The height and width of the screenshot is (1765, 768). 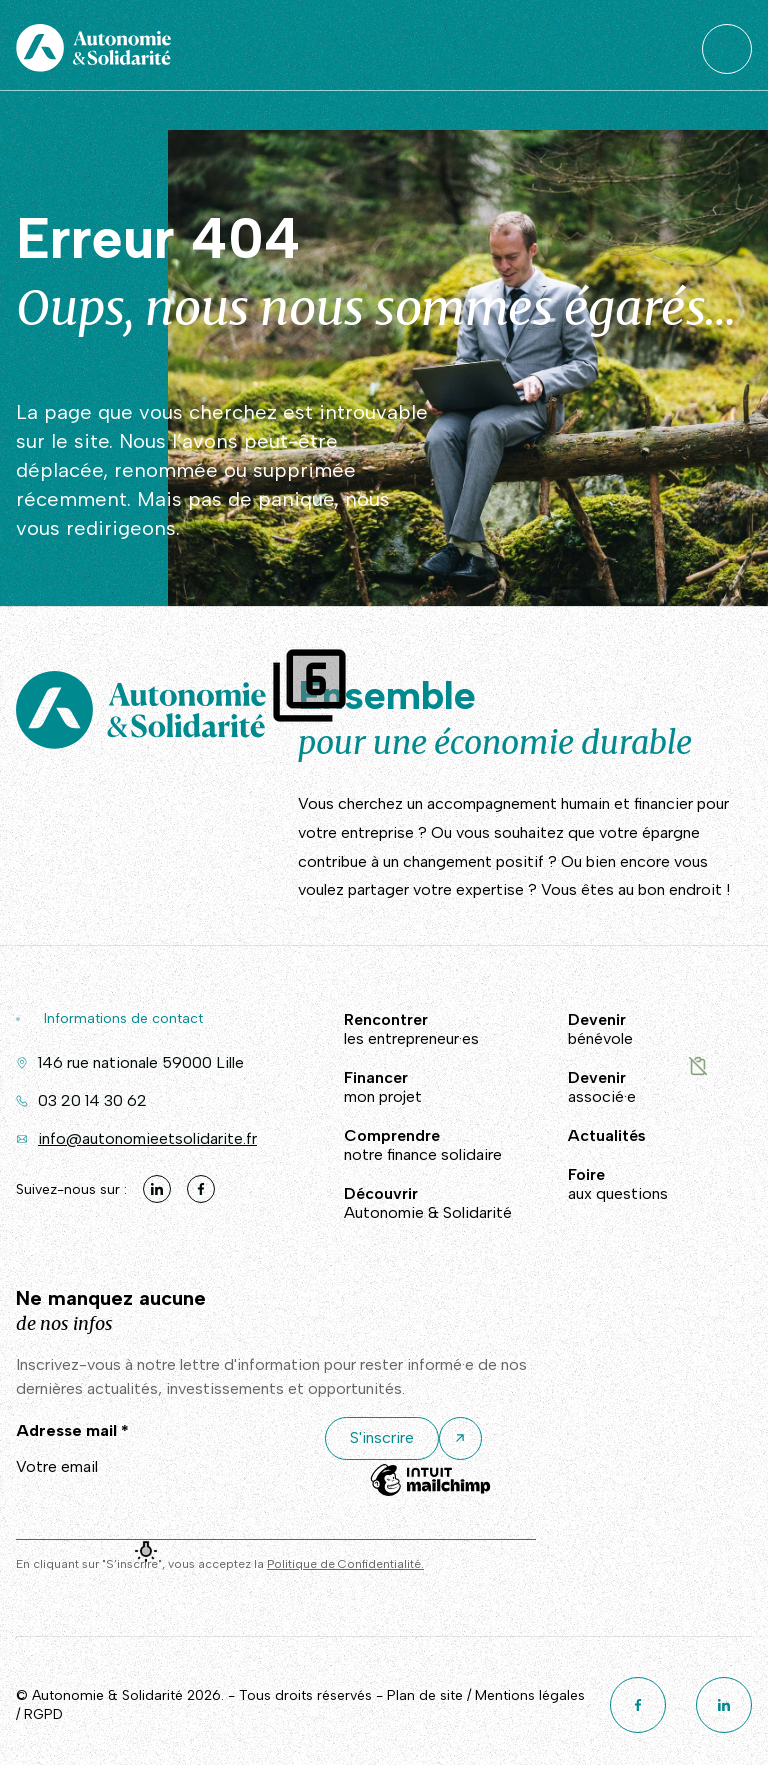 What do you see at coordinates (309, 685) in the screenshot?
I see `filter option 6 in a series of image filters` at bounding box center [309, 685].